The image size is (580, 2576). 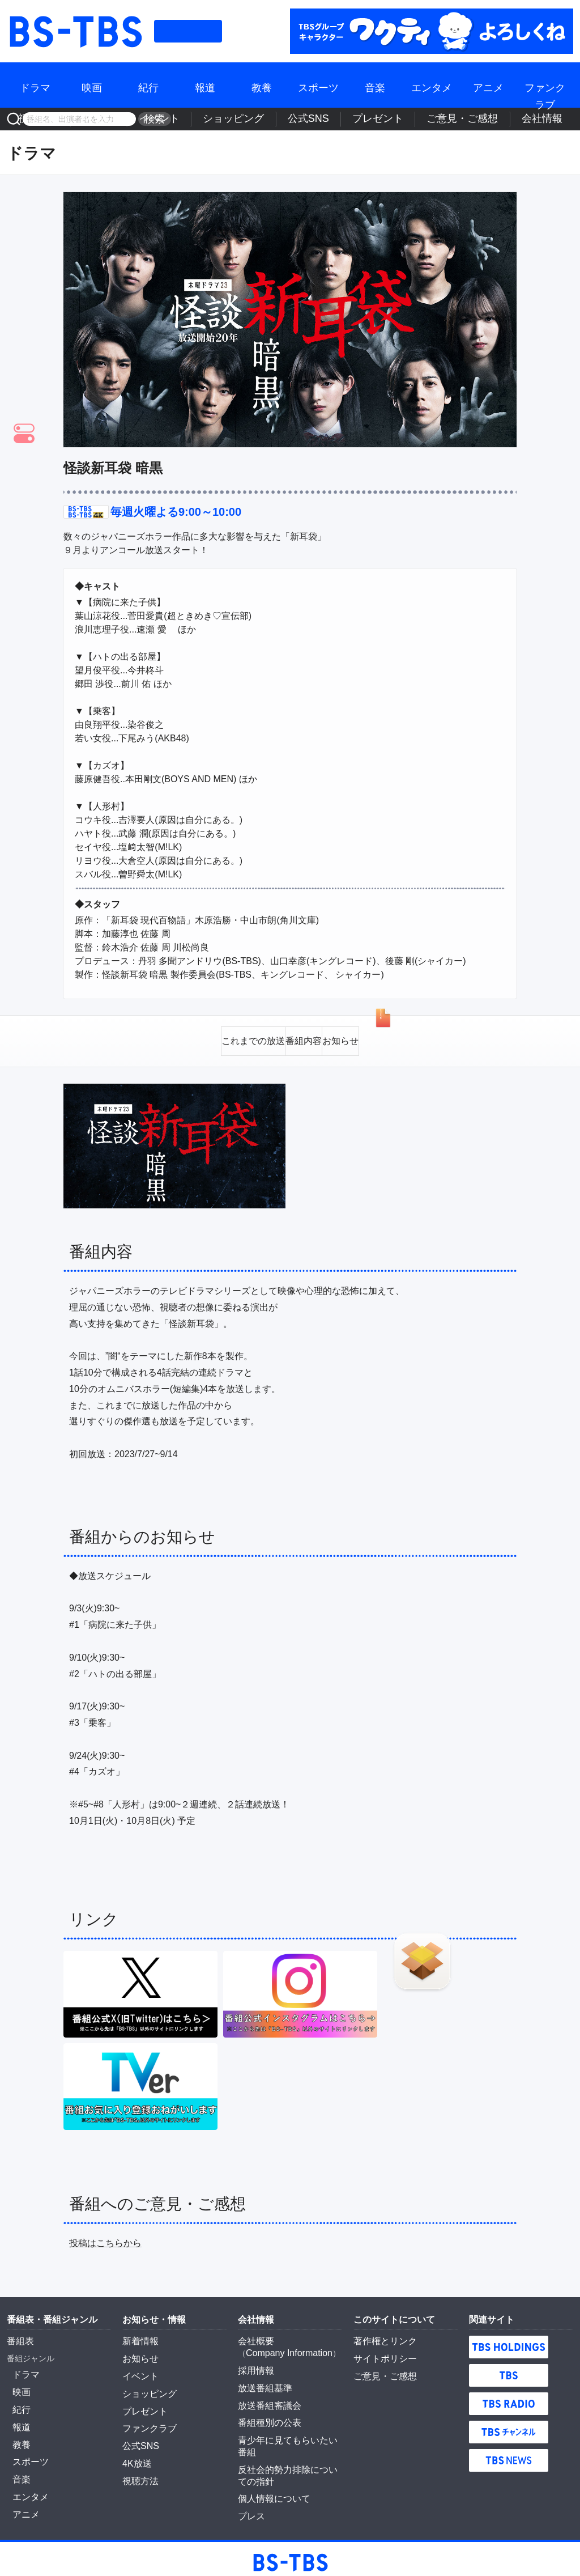 What do you see at coordinates (422, 1961) in the screenshot?
I see `open gdebi package installer` at bounding box center [422, 1961].